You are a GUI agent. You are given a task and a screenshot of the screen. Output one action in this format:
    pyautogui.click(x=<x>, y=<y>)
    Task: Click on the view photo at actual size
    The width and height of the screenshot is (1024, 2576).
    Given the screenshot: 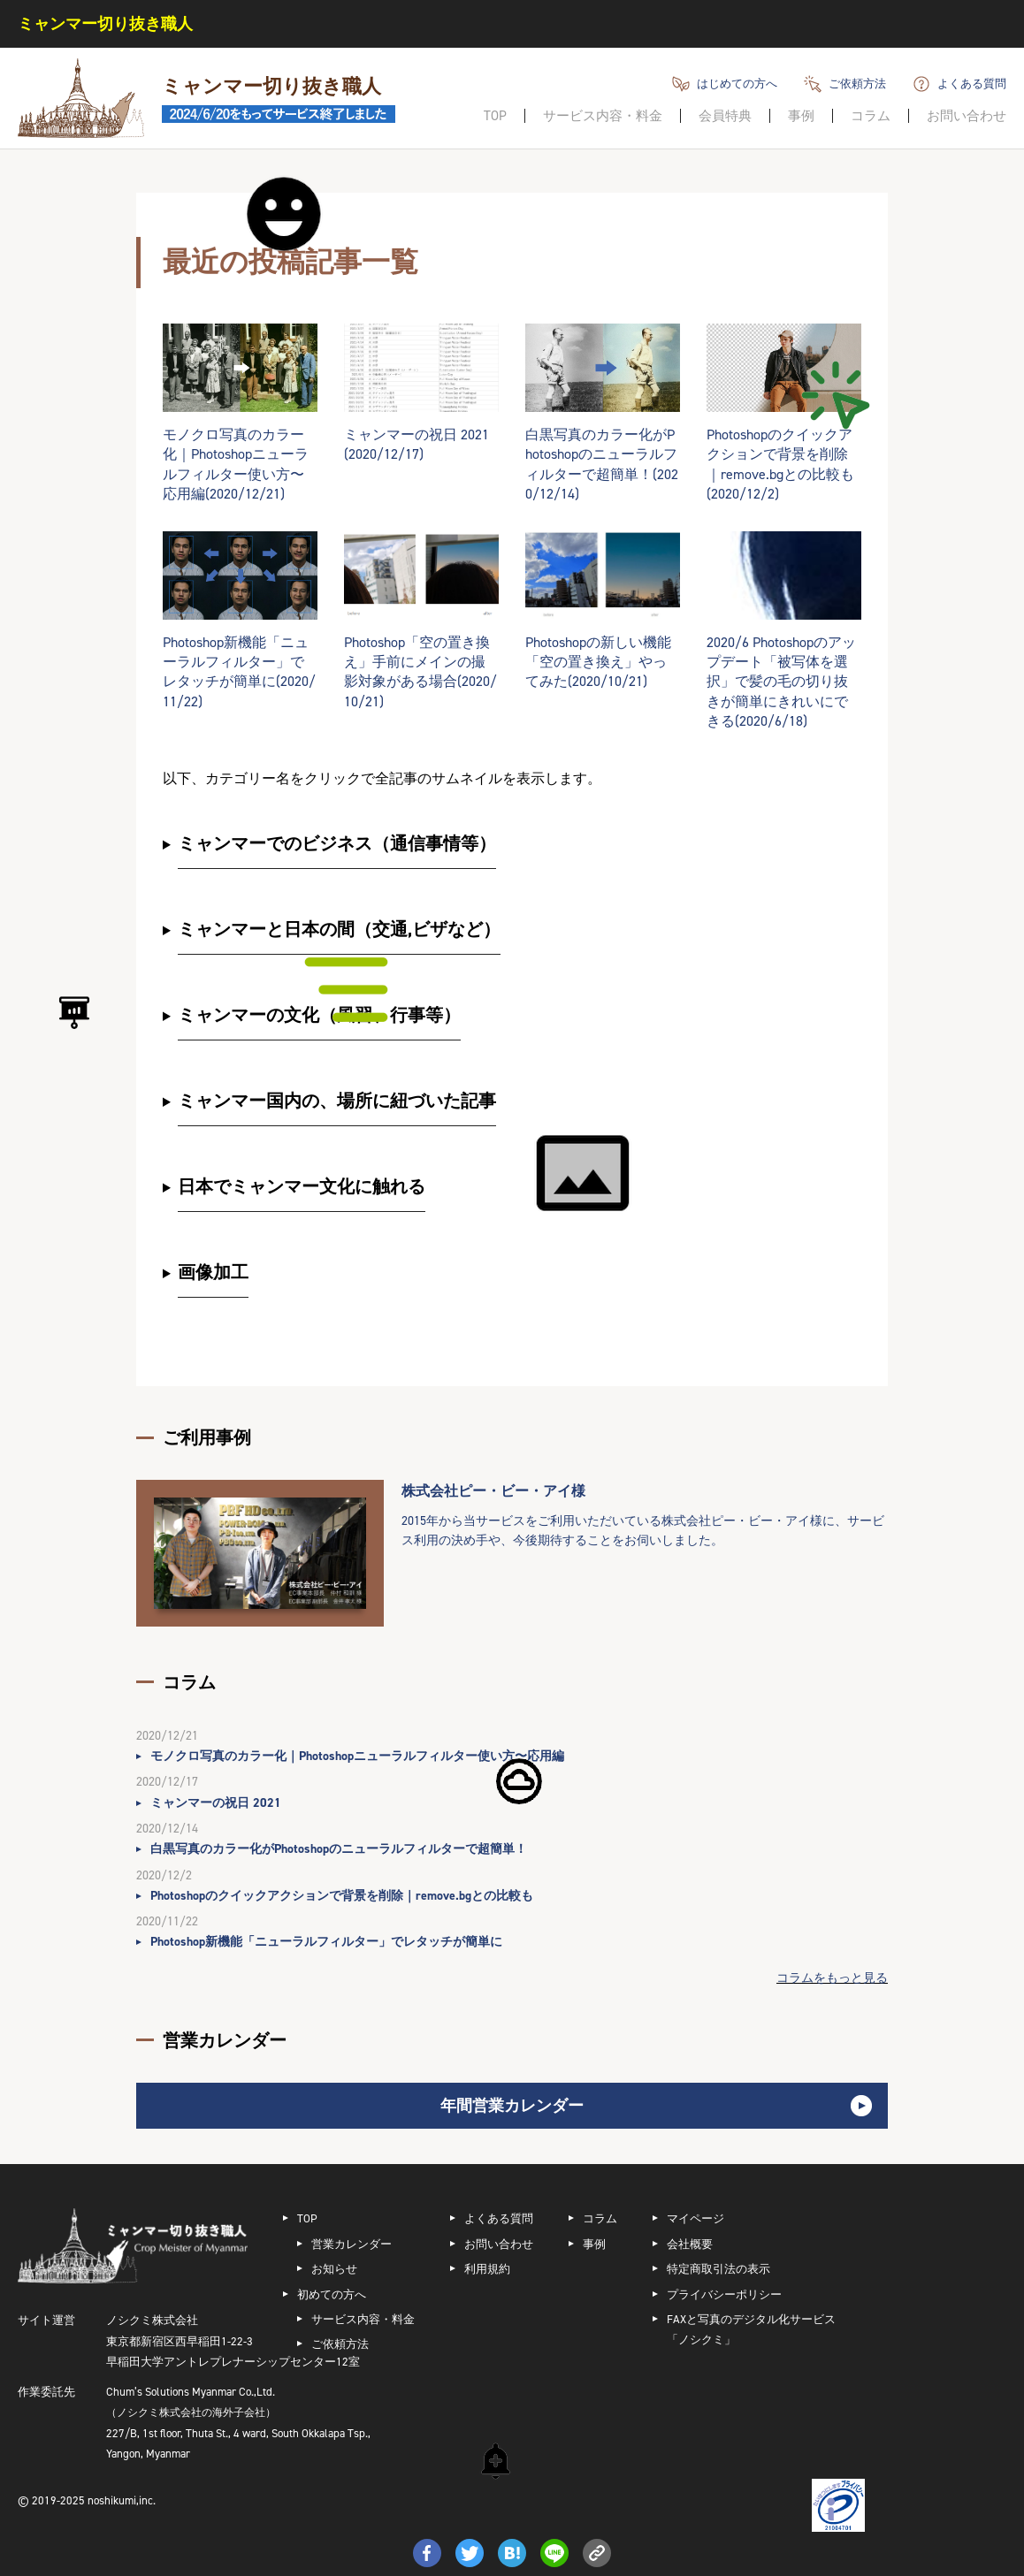 What is the action you would take?
    pyautogui.click(x=583, y=1173)
    